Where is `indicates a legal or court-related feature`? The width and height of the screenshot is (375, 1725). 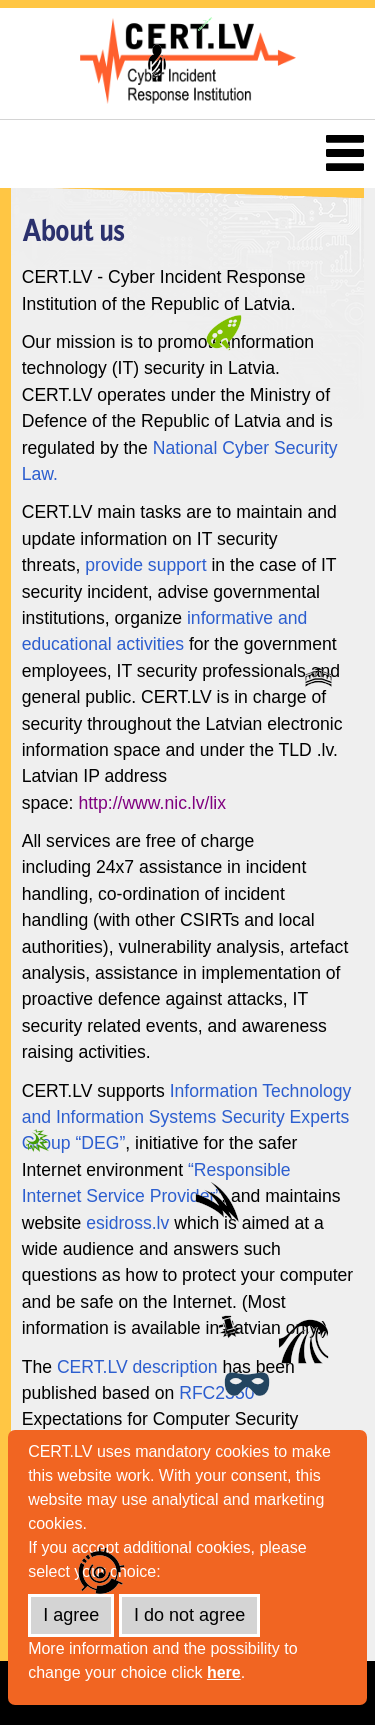
indicates a legal or court-related feature is located at coordinates (230, 1327).